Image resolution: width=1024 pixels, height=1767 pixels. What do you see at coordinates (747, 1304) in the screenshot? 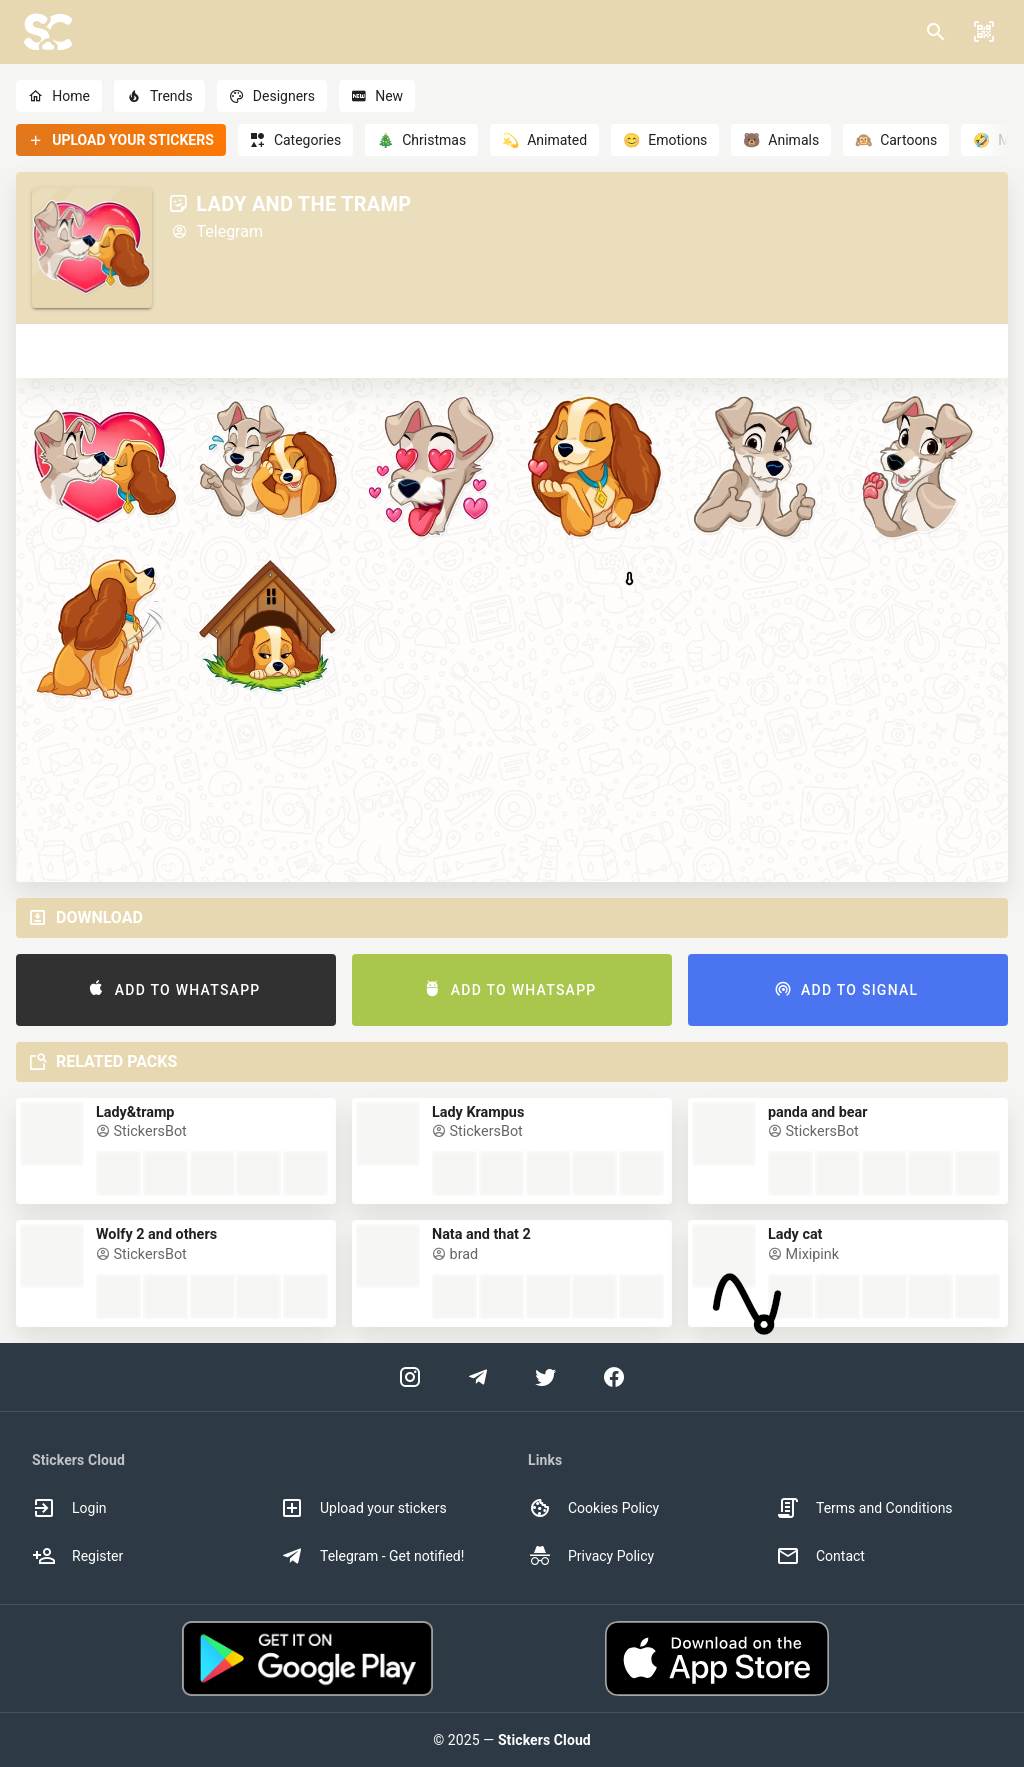
I see `find the minimum value in a dataset` at bounding box center [747, 1304].